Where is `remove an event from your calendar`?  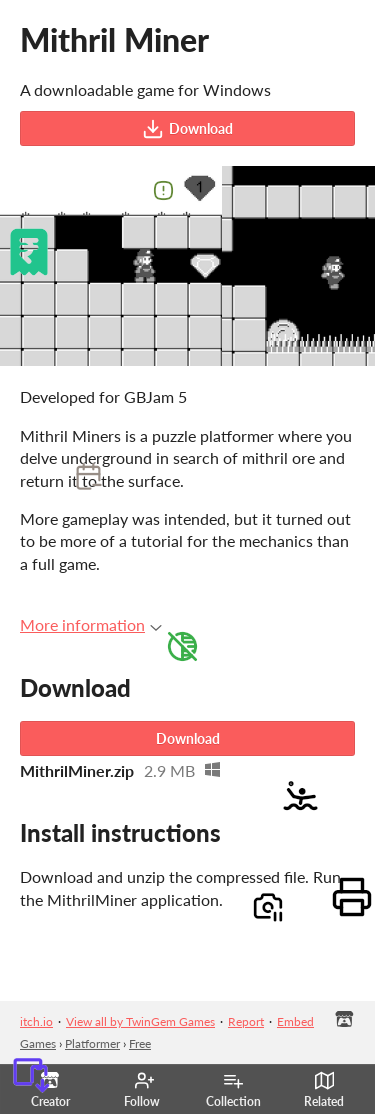
remove an event from your calendar is located at coordinates (88, 476).